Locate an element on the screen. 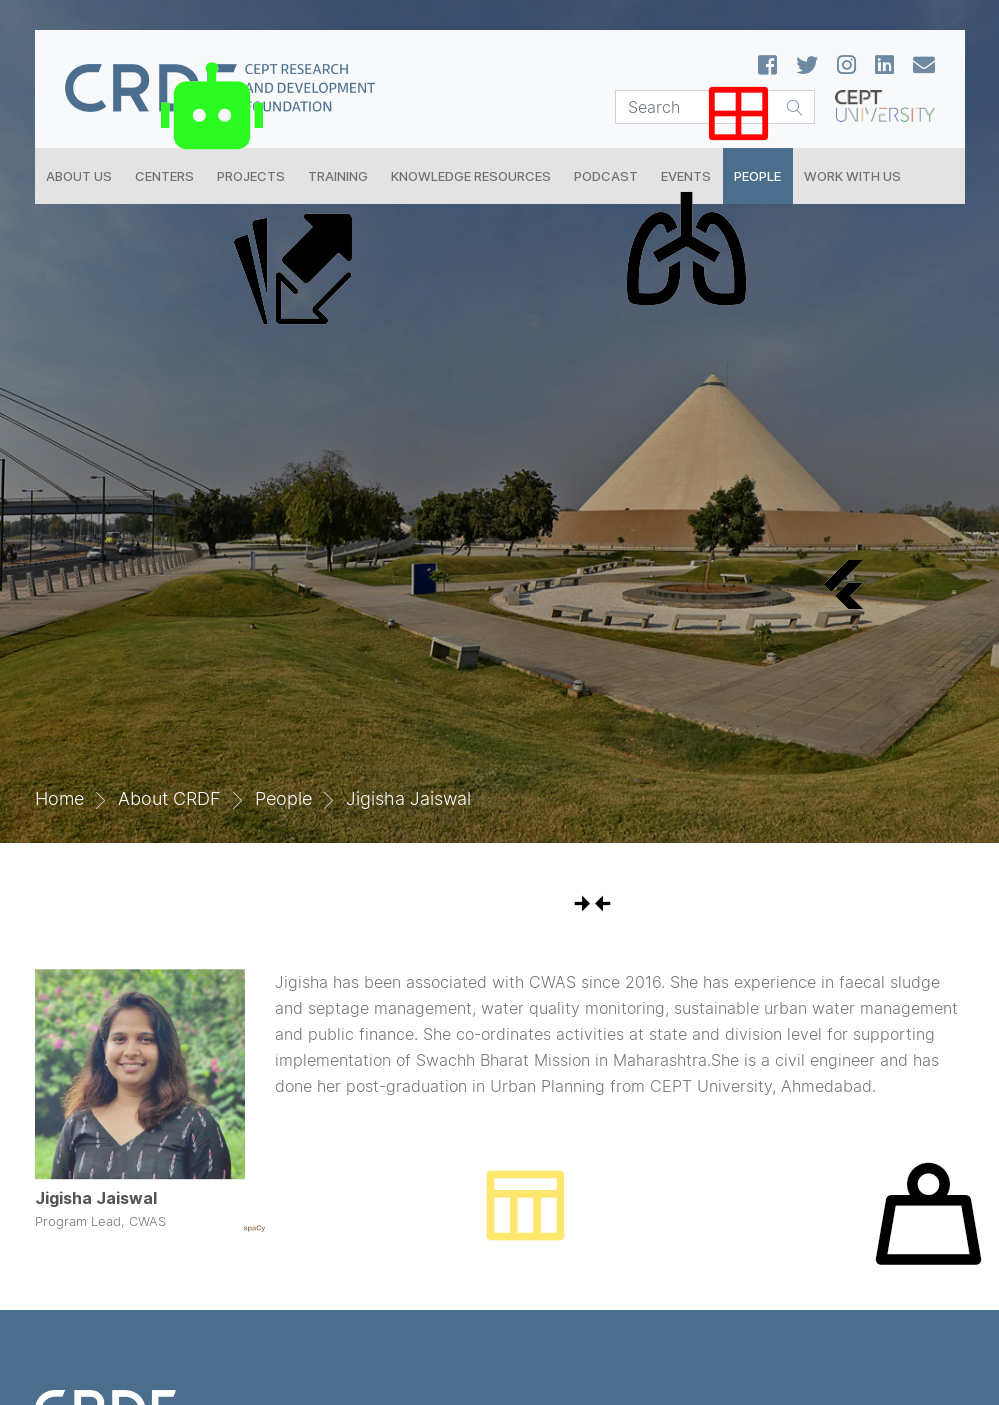 The height and width of the screenshot is (1405, 999). switch to grid view layout is located at coordinates (738, 113).